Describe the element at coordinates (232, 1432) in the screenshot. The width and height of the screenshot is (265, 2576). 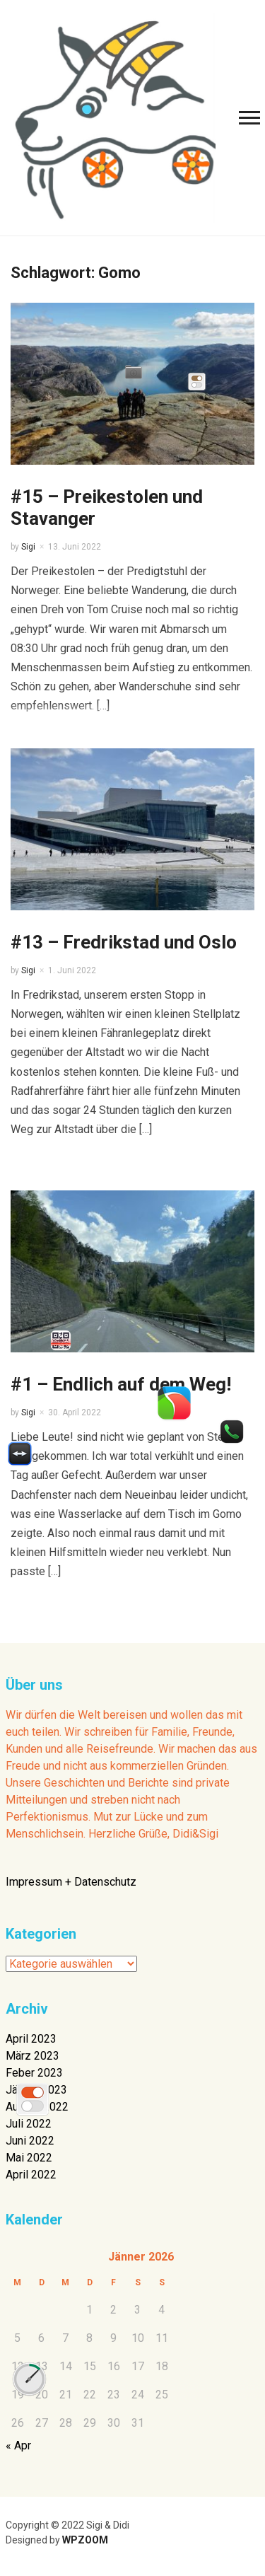
I see `open the phone app to make or receive calls` at that location.